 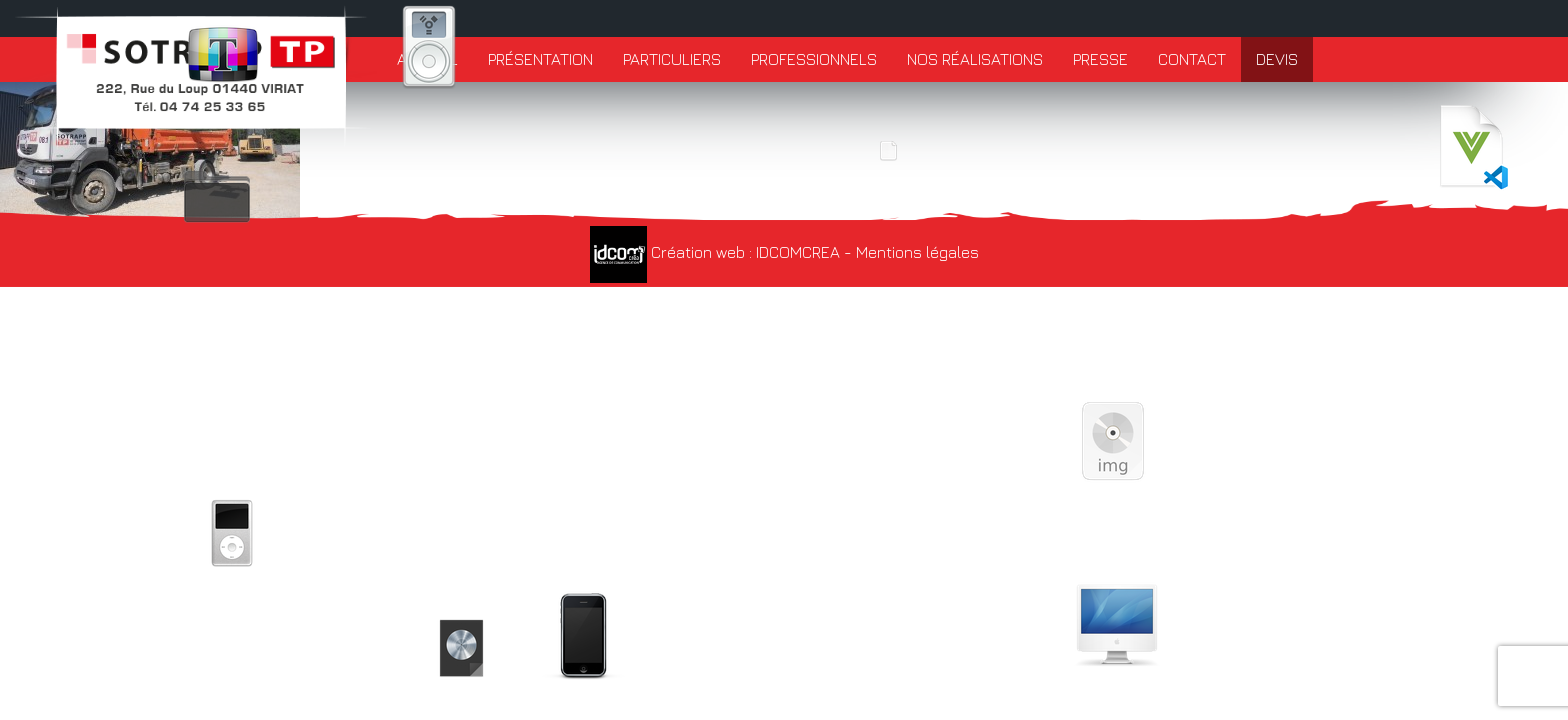 I want to click on access ipod classic device settings, so click(x=232, y=533).